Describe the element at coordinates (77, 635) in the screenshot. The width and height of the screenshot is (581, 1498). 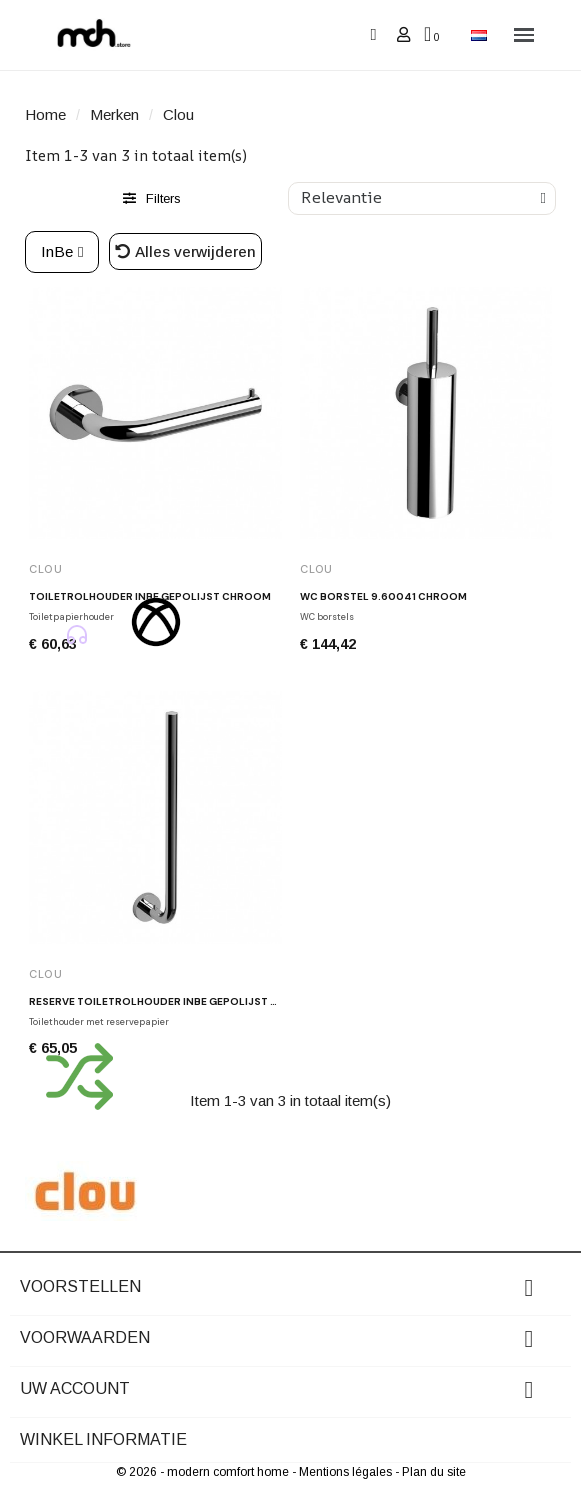
I see `access audio or music settings` at that location.